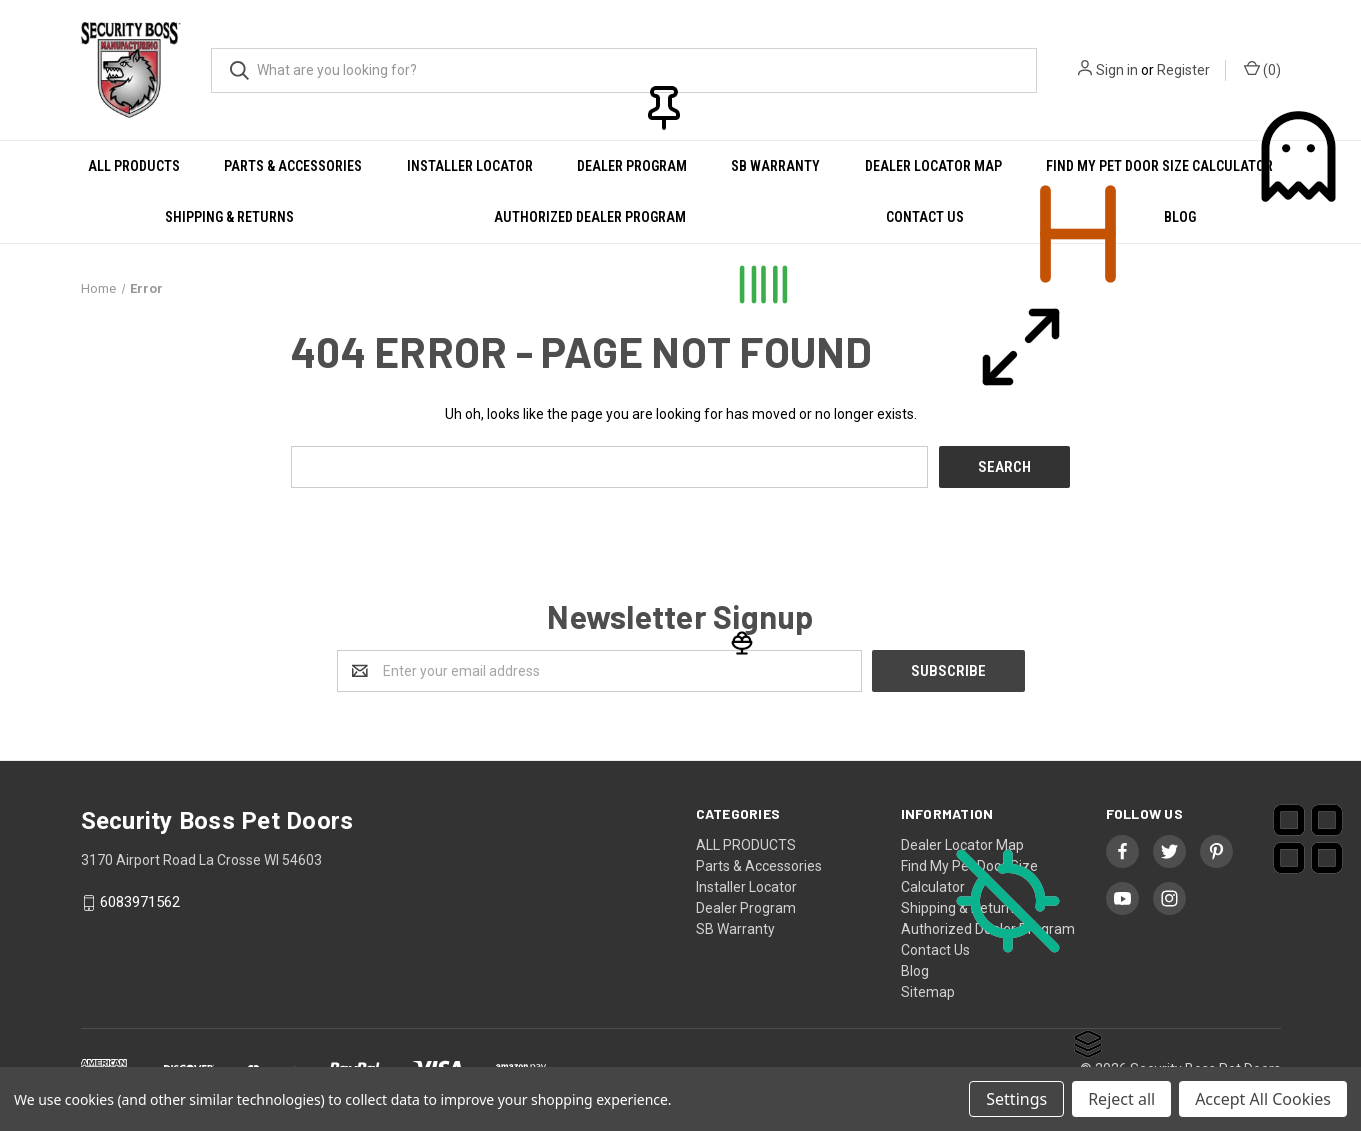 The height and width of the screenshot is (1131, 1361). I want to click on view dessert or ice cream options, so click(742, 643).